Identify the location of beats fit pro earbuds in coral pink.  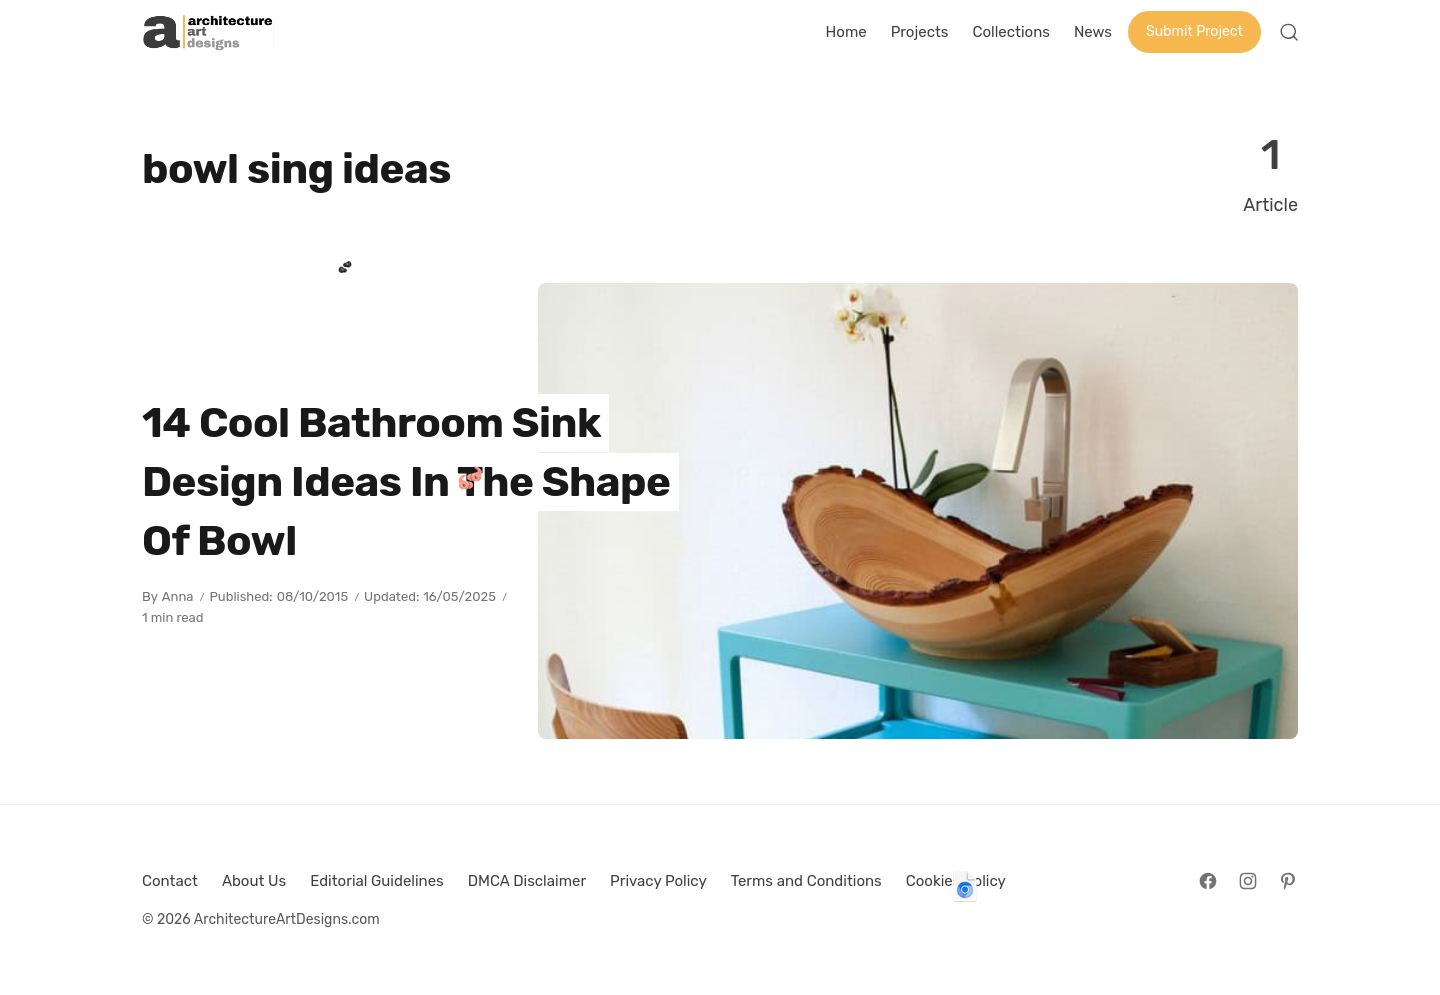
(470, 478).